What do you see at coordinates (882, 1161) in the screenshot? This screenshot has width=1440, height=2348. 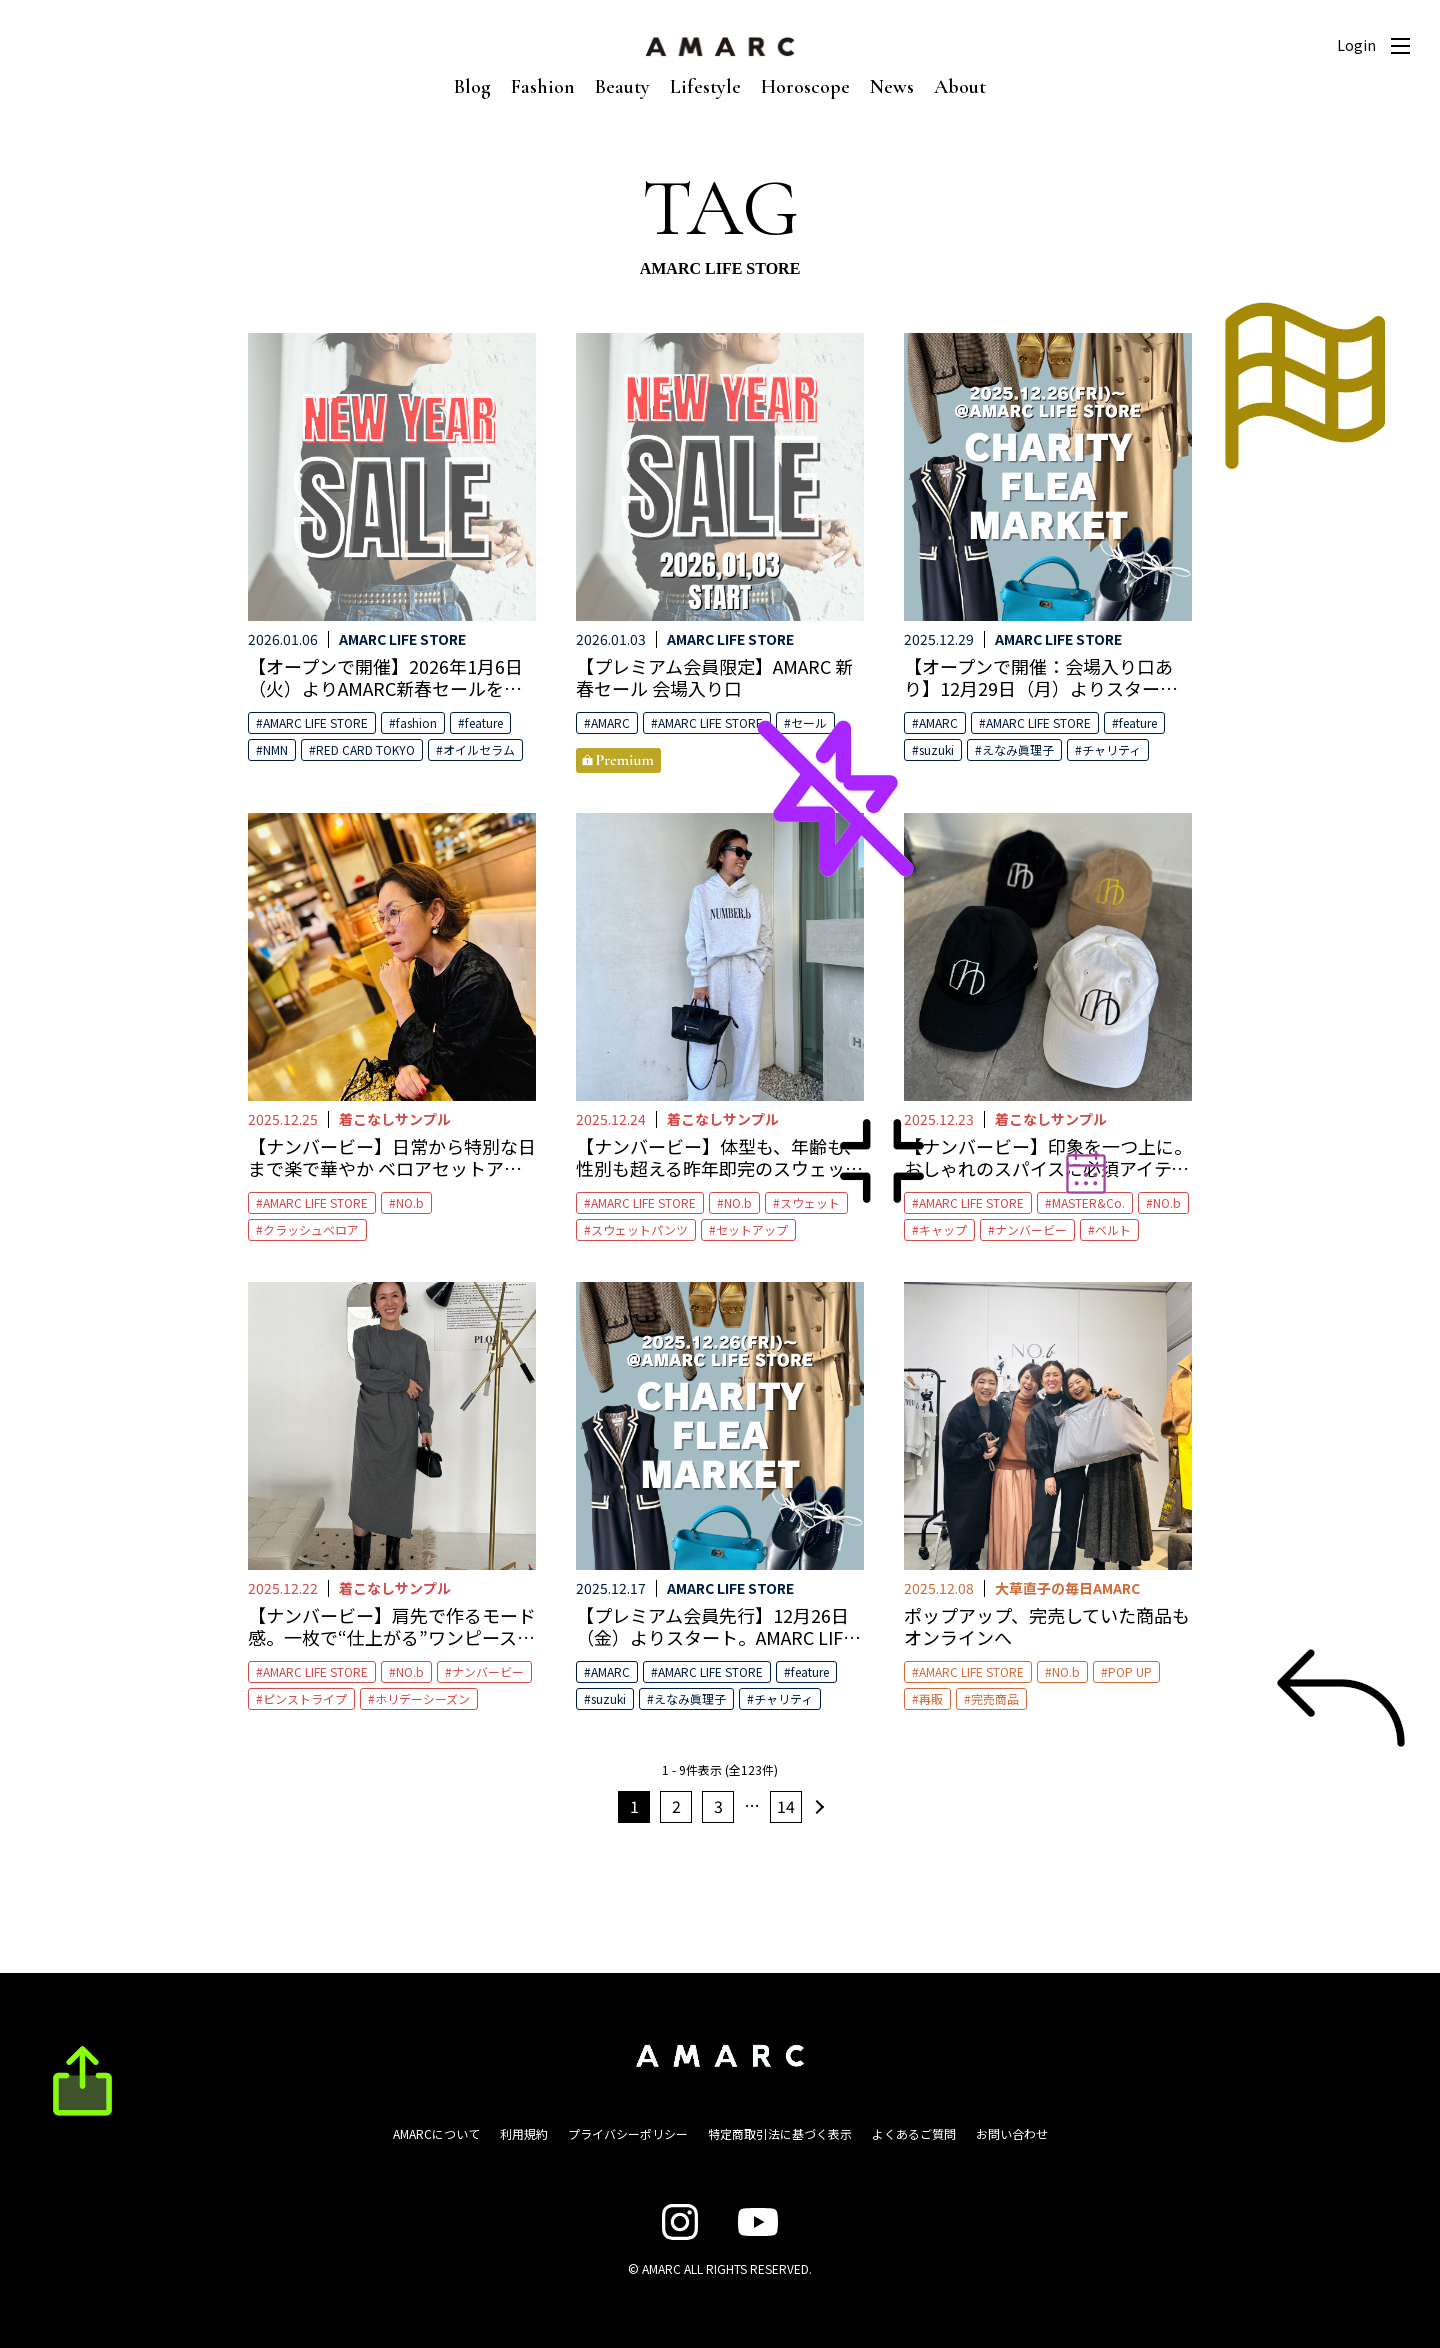 I see `exit fullscreen mode` at bounding box center [882, 1161].